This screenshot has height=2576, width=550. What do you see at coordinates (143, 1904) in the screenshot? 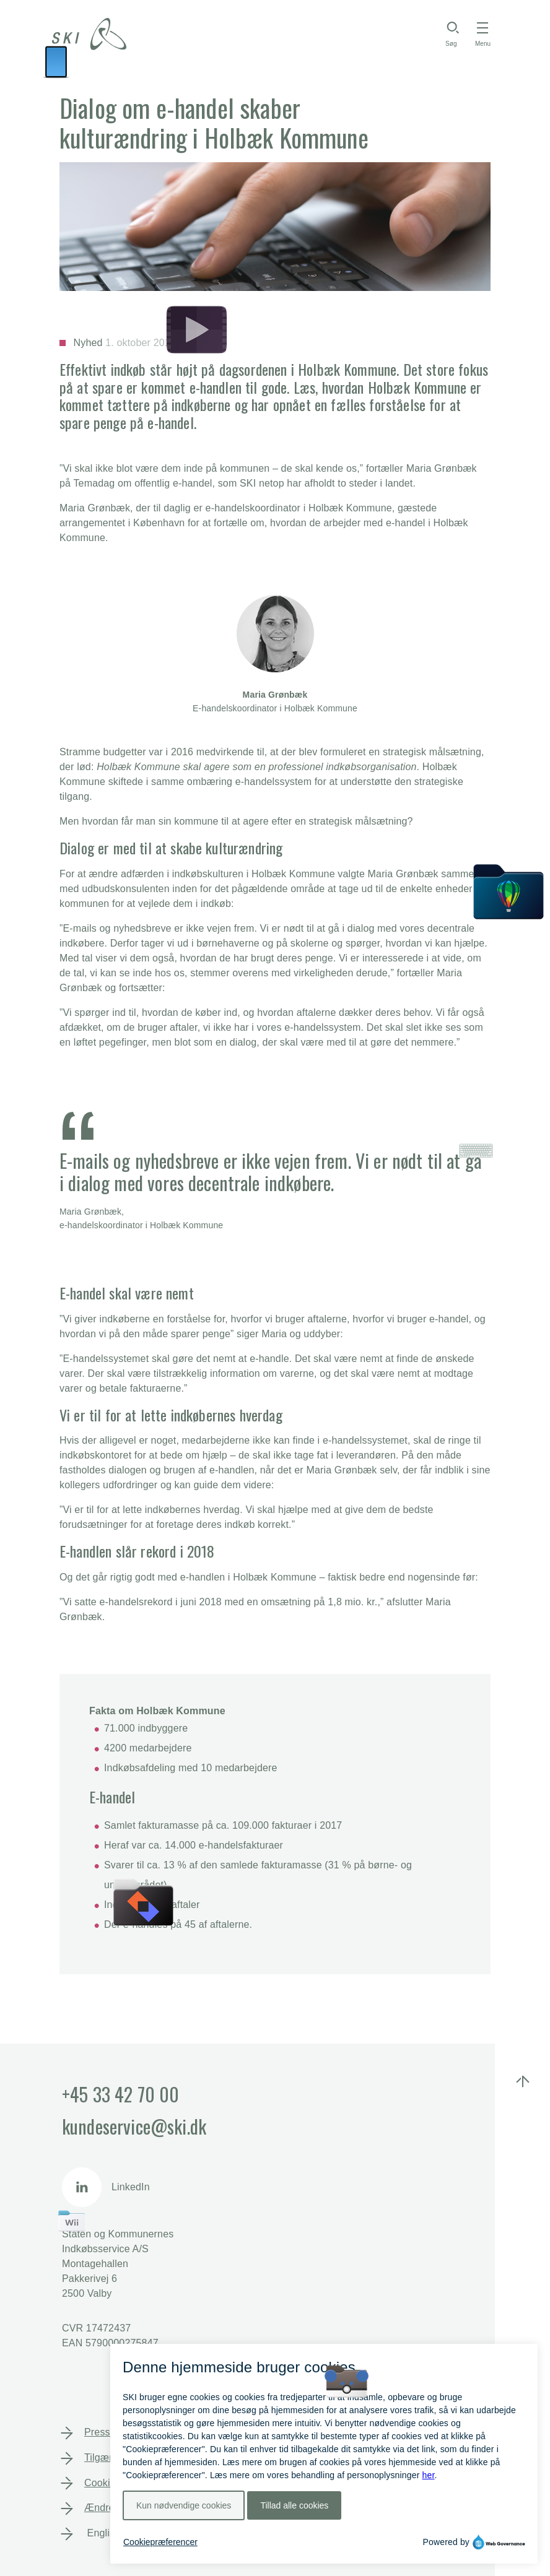
I see `open ktor project folder` at bounding box center [143, 1904].